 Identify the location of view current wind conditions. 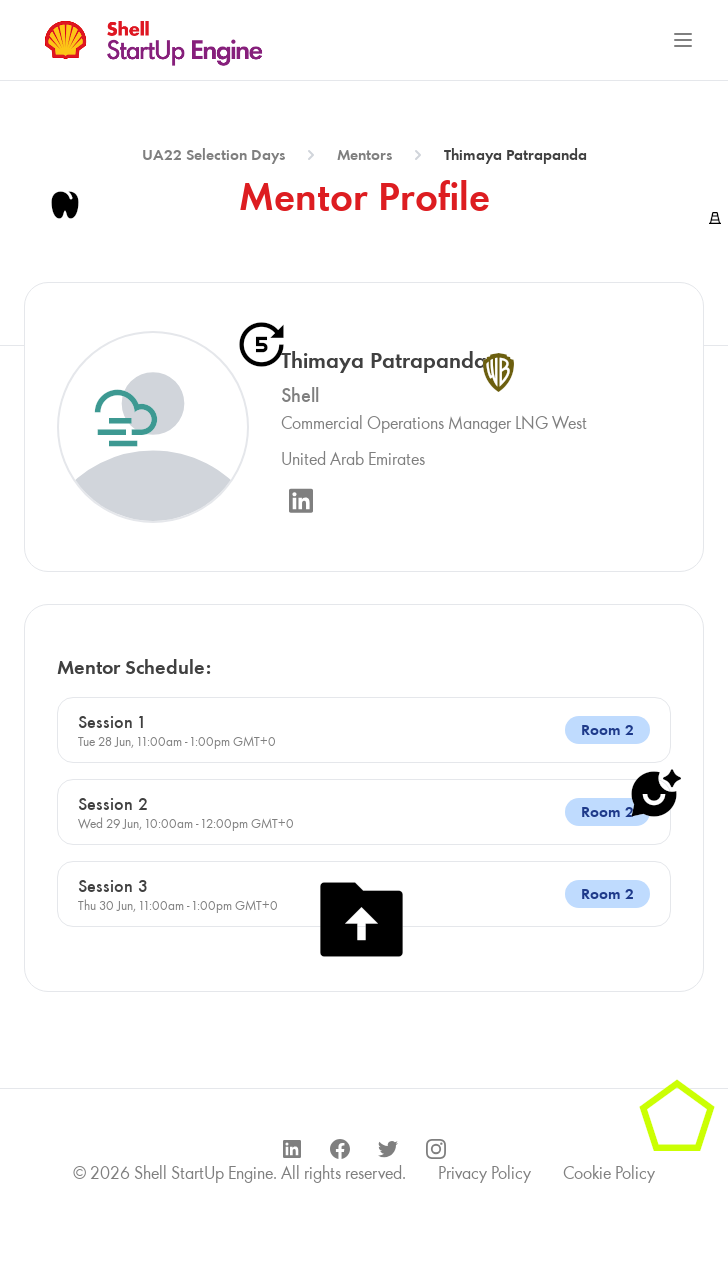
(126, 418).